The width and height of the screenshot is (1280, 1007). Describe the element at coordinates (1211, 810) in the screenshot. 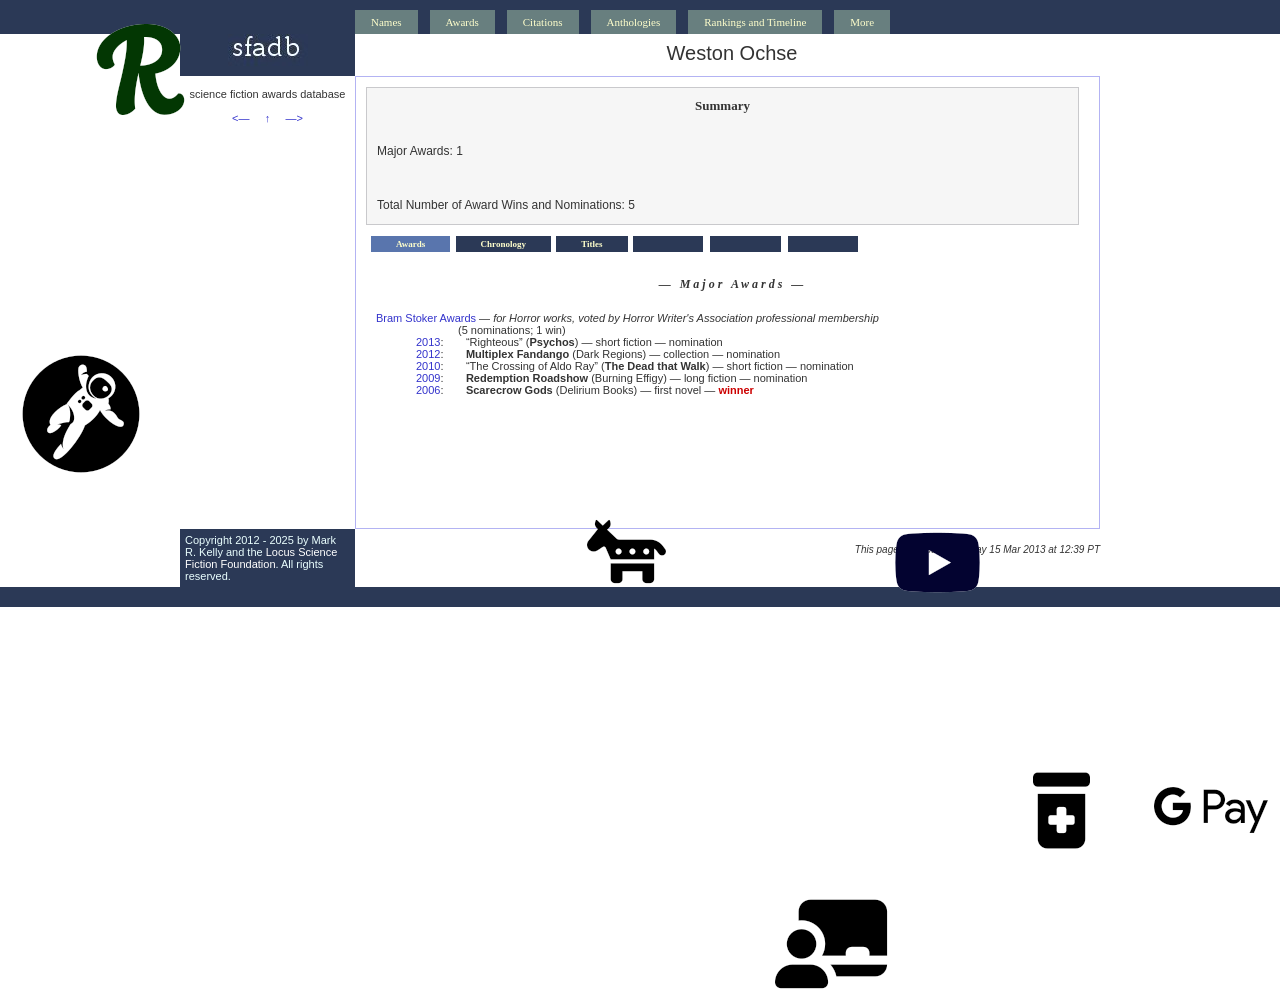

I see `pay with google pay` at that location.